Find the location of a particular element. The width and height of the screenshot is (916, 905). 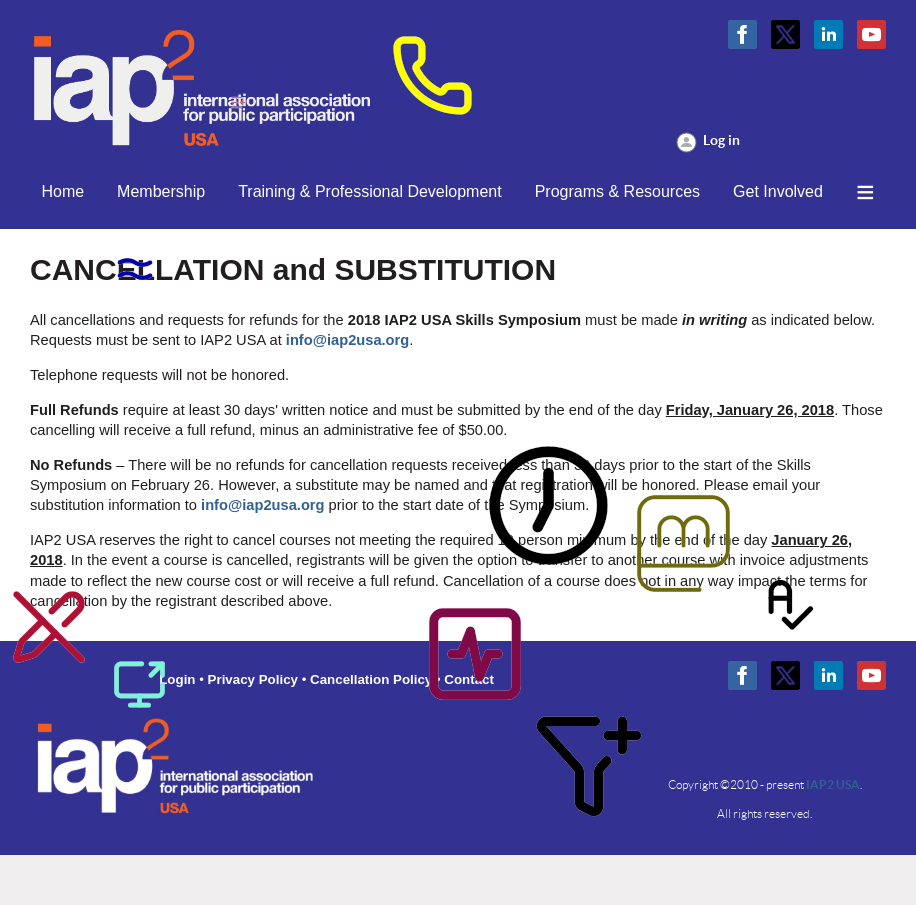

view current time is located at coordinates (548, 505).